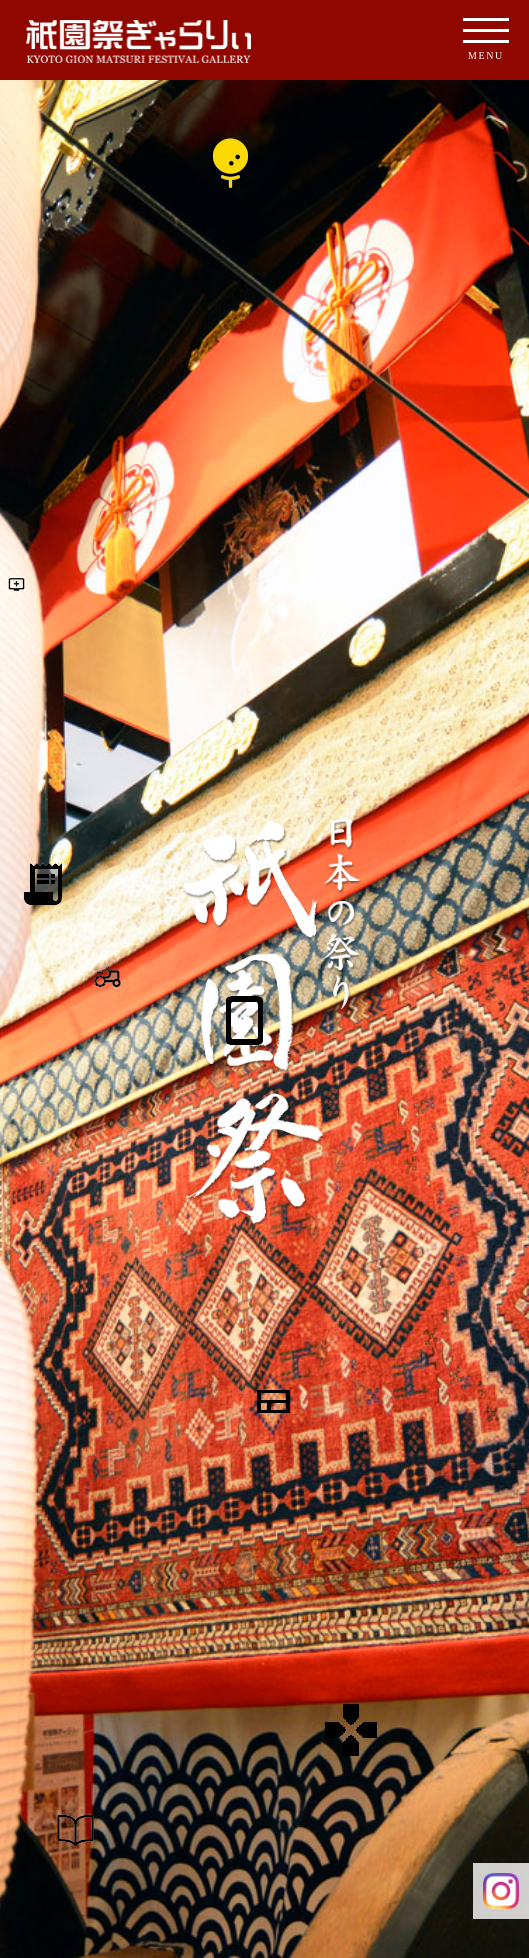  I want to click on switch to compact view layout, so click(272, 1401).